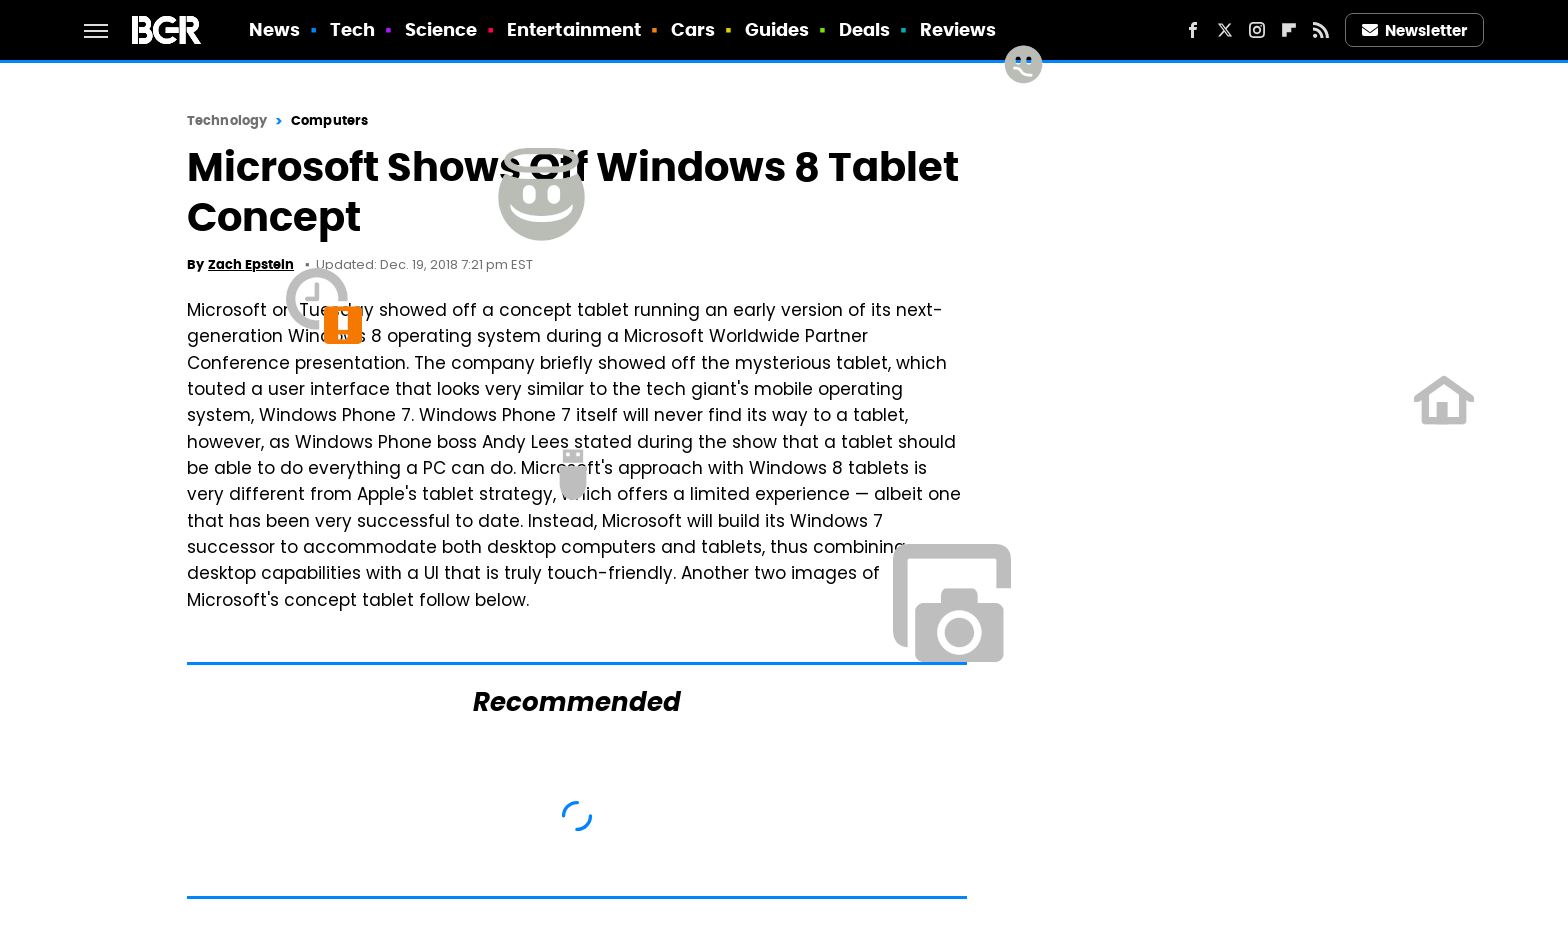 This screenshot has width=1568, height=947. Describe the element at coordinates (1023, 64) in the screenshot. I see `indicates confusion or uncertainty about an action` at that location.